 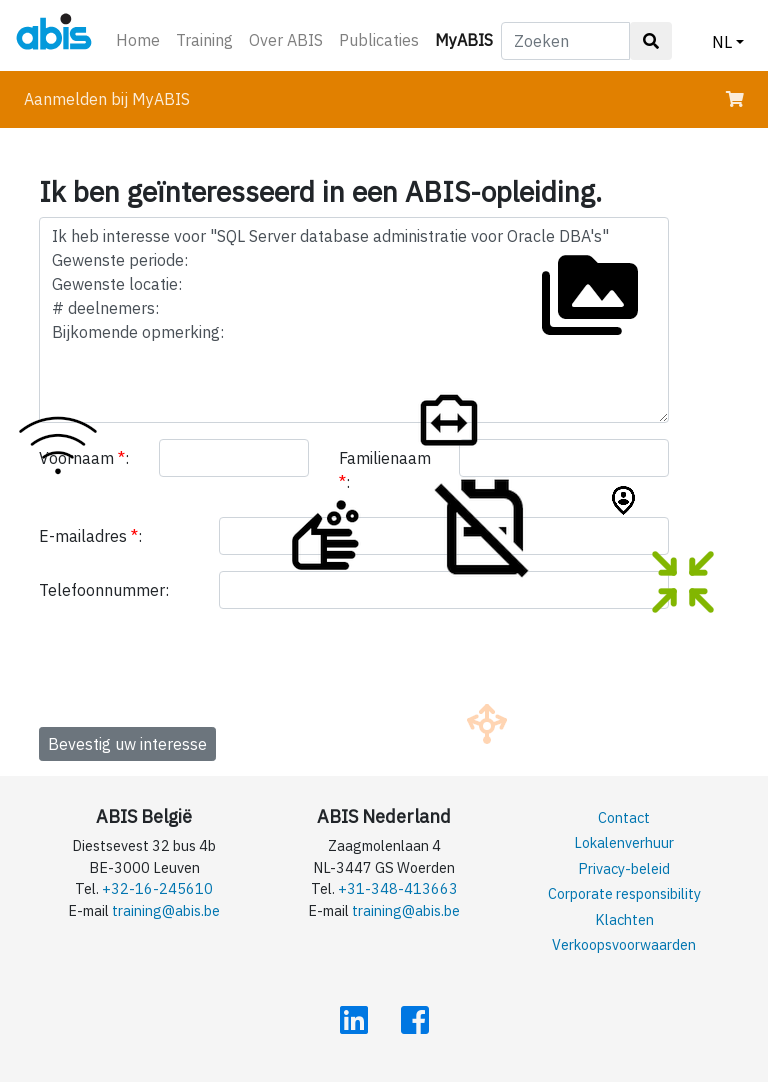 I want to click on indicates strong wifi signal strength, so click(x=58, y=444).